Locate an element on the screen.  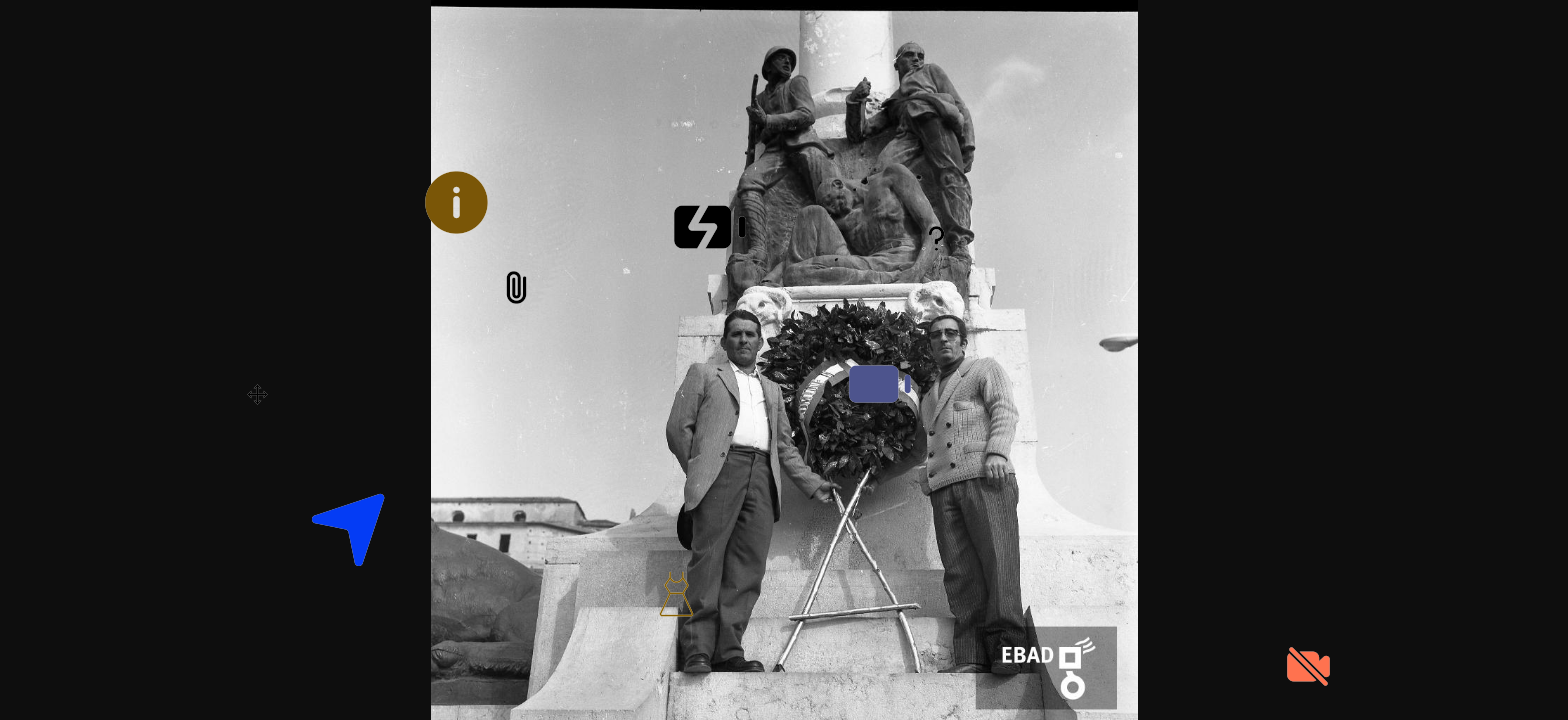
move or reposition an element is located at coordinates (257, 394).